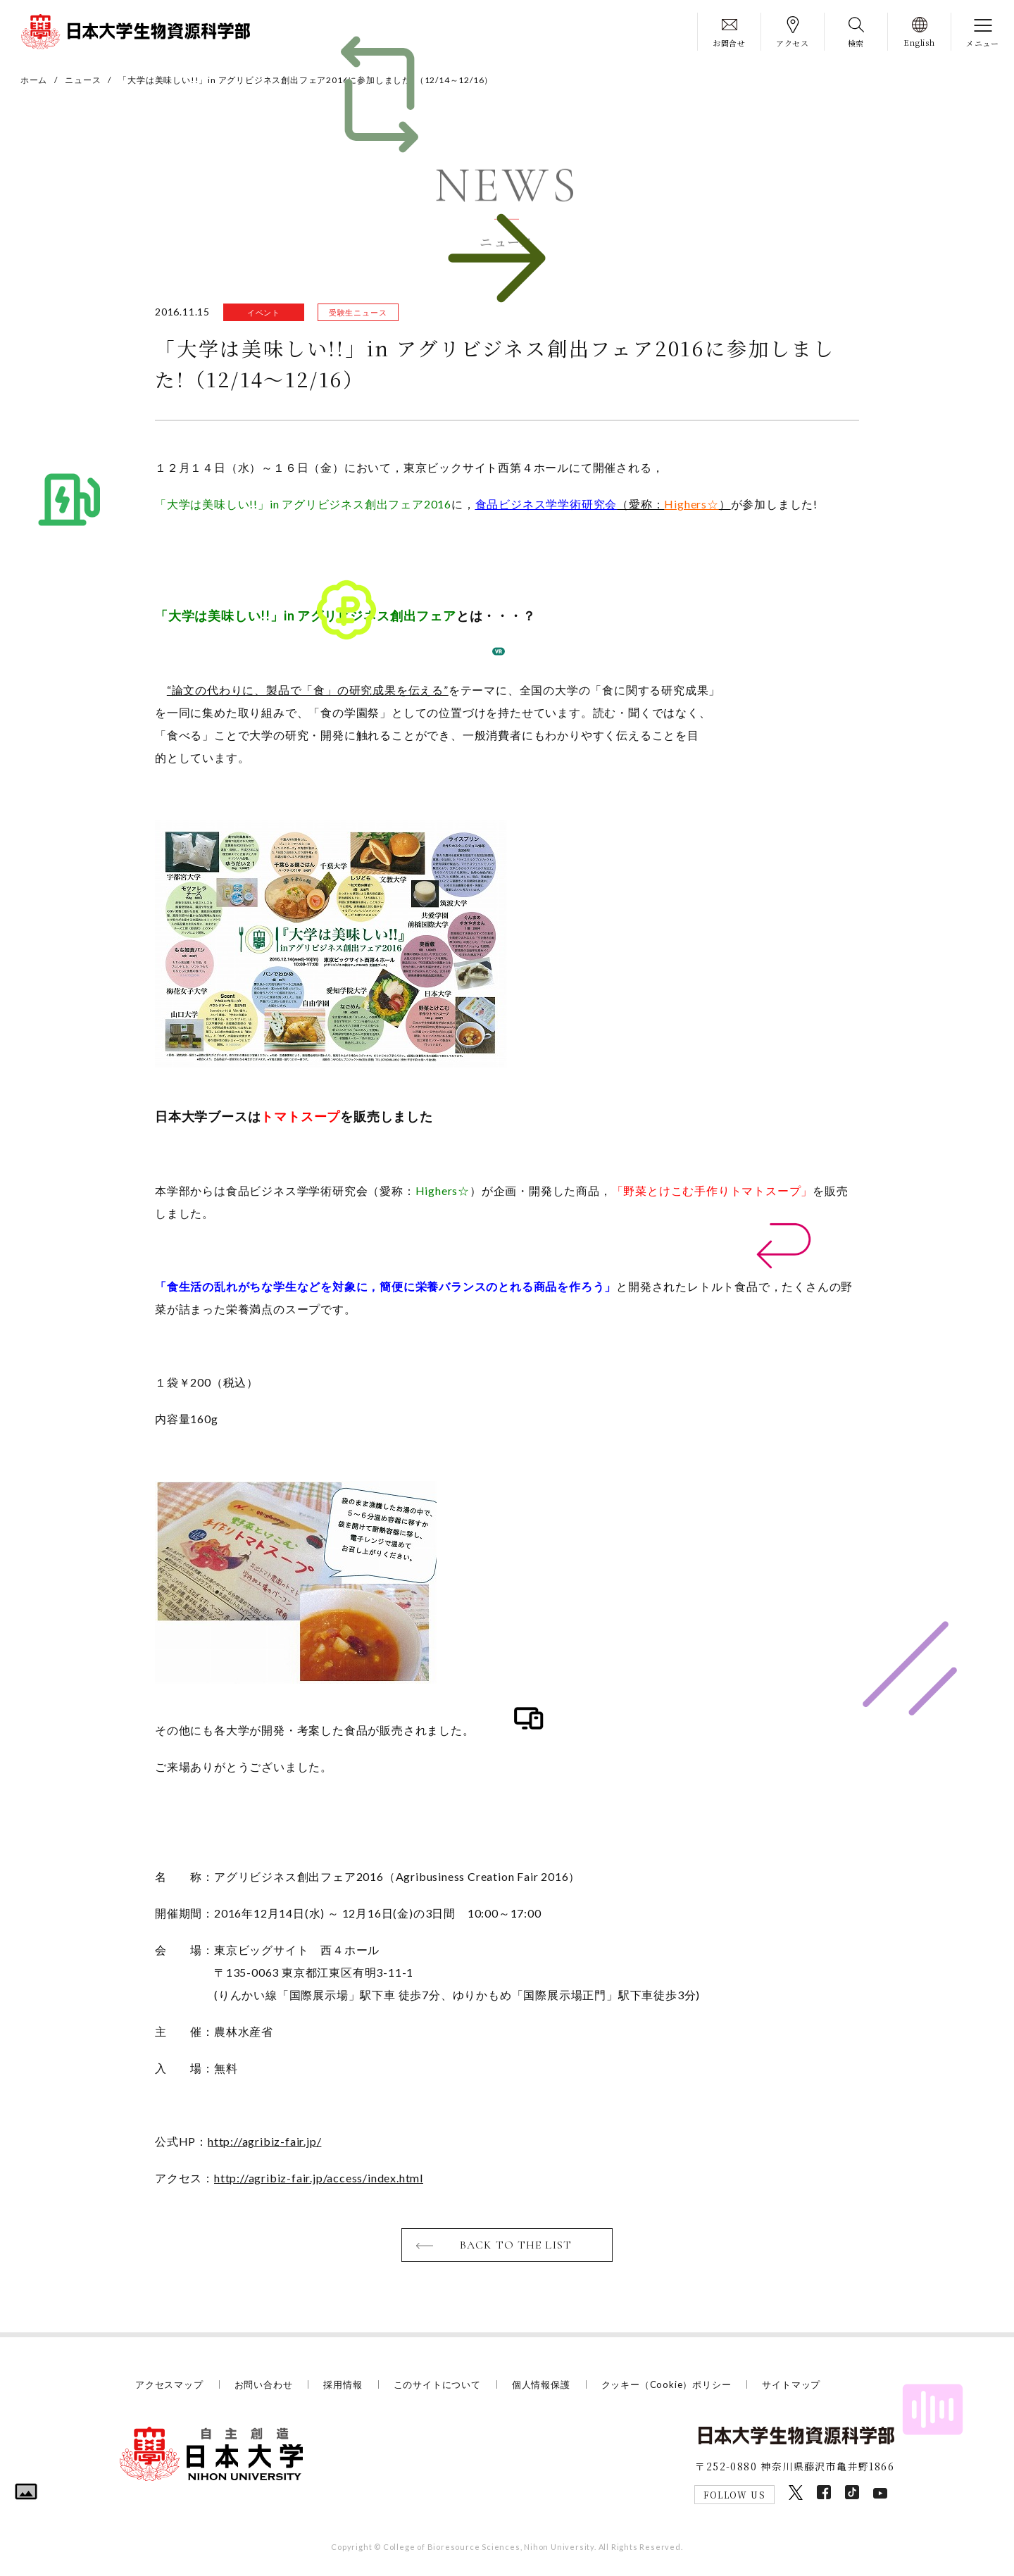  What do you see at coordinates (346, 610) in the screenshot?
I see `indicates russian ruble currency or payment option` at bounding box center [346, 610].